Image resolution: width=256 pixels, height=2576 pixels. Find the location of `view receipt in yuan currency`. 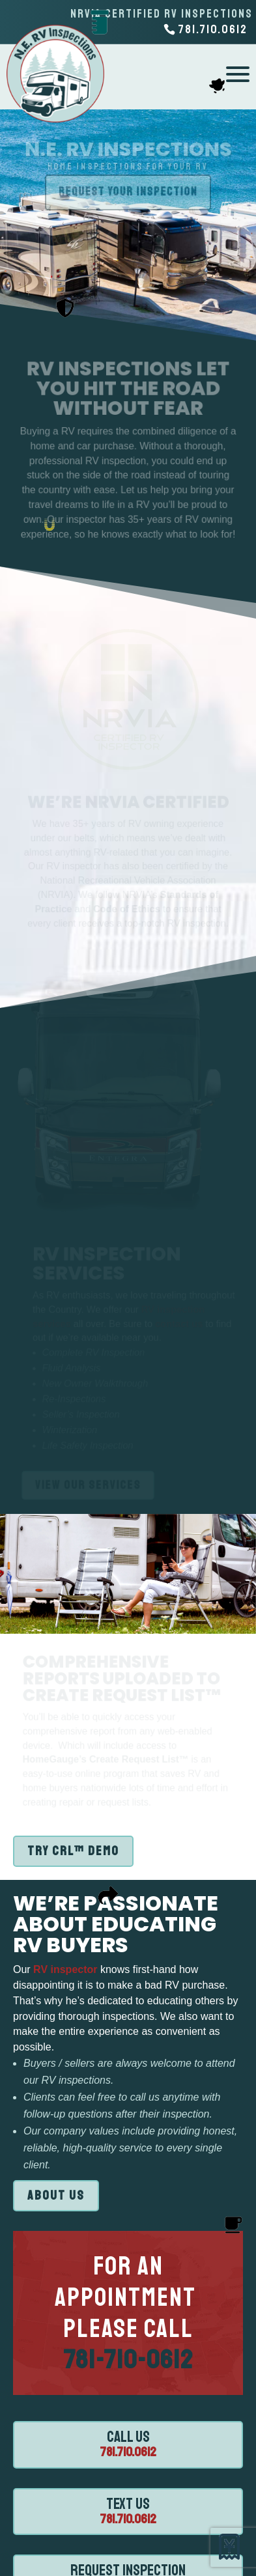

view receipt in yuan currency is located at coordinates (229, 2547).